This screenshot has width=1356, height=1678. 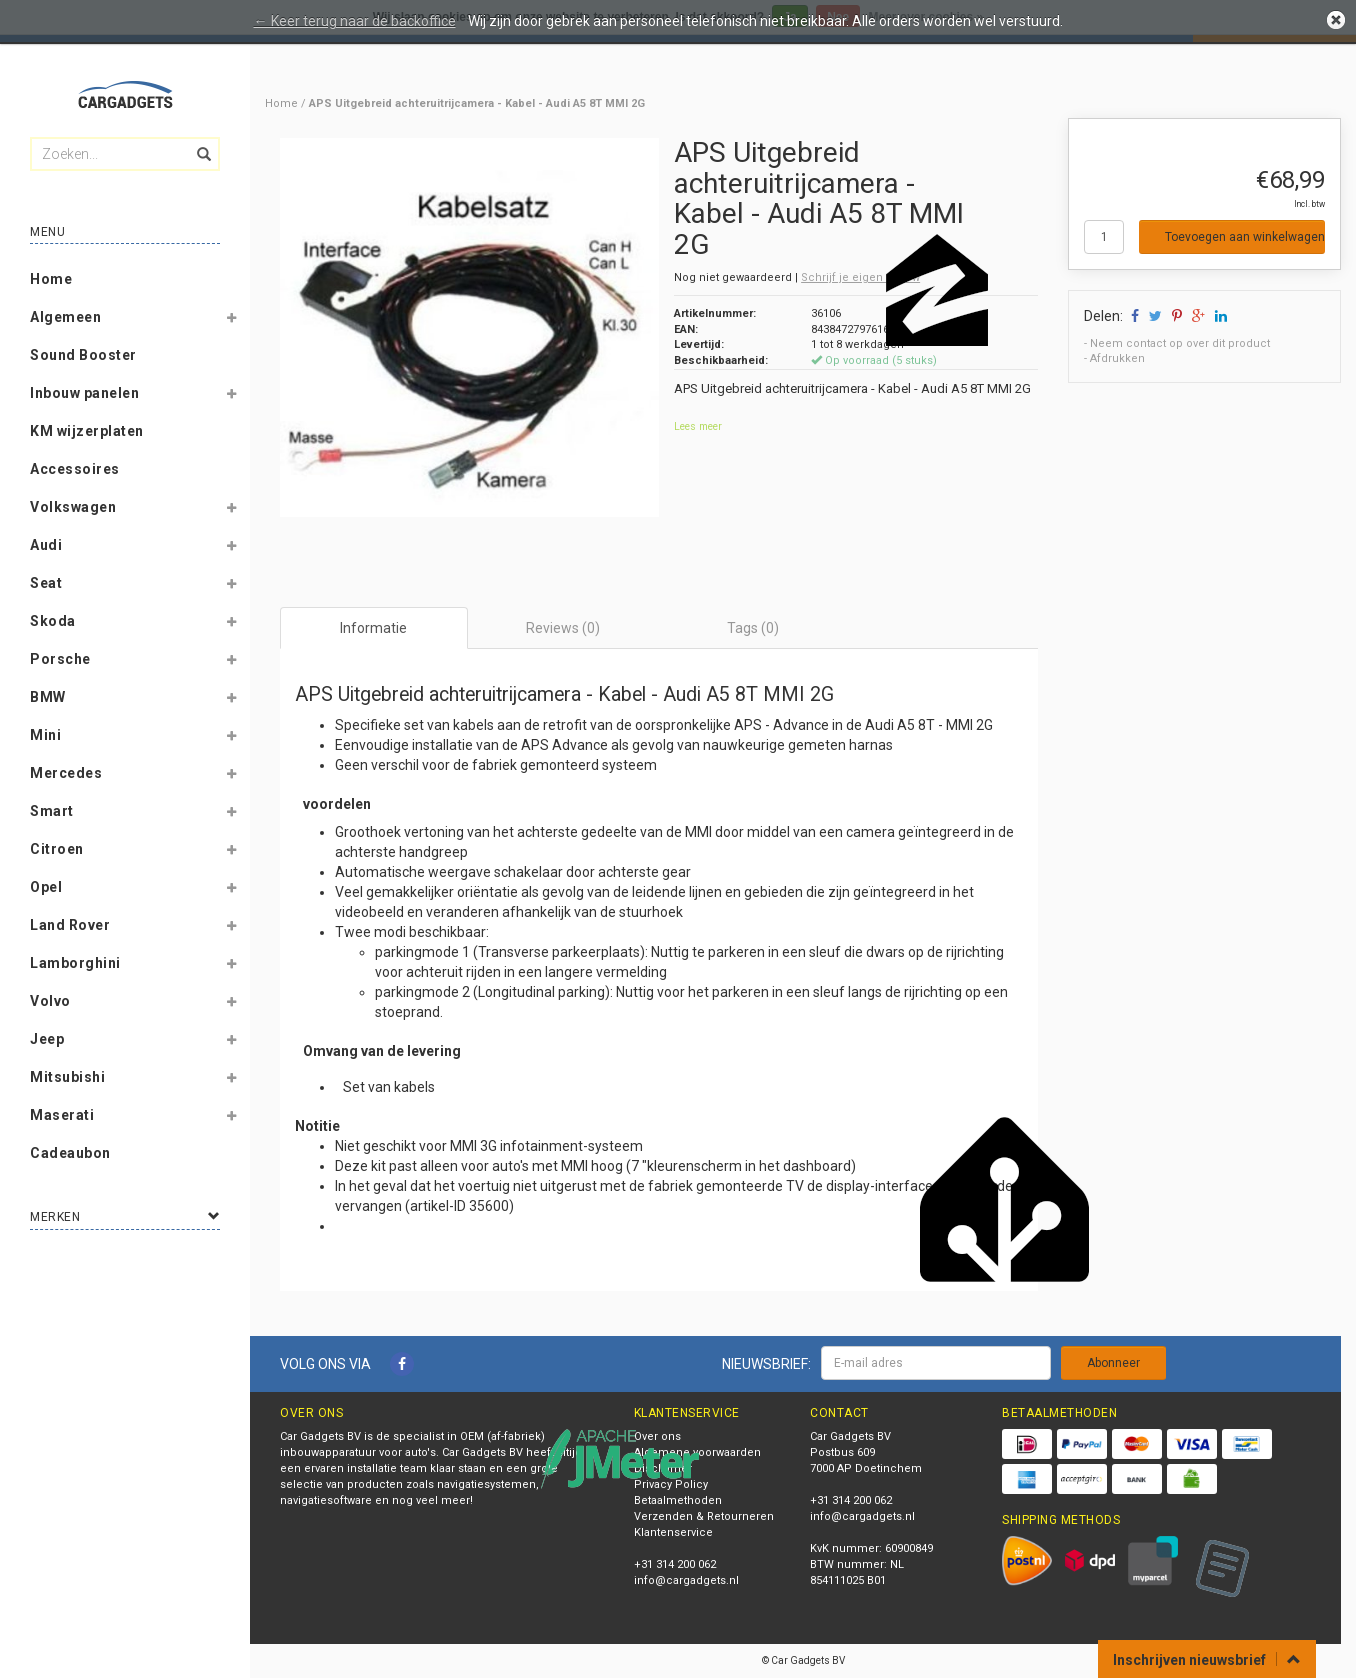 I want to click on apache jmeter application logo, so click(x=620, y=1459).